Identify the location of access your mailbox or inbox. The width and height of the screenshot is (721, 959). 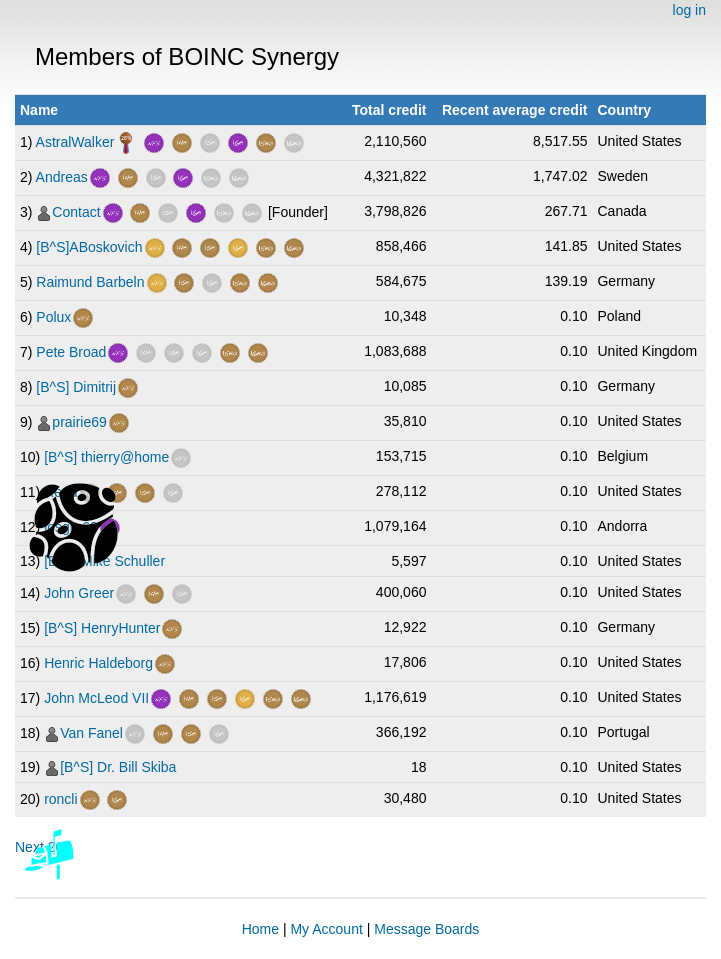
(49, 854).